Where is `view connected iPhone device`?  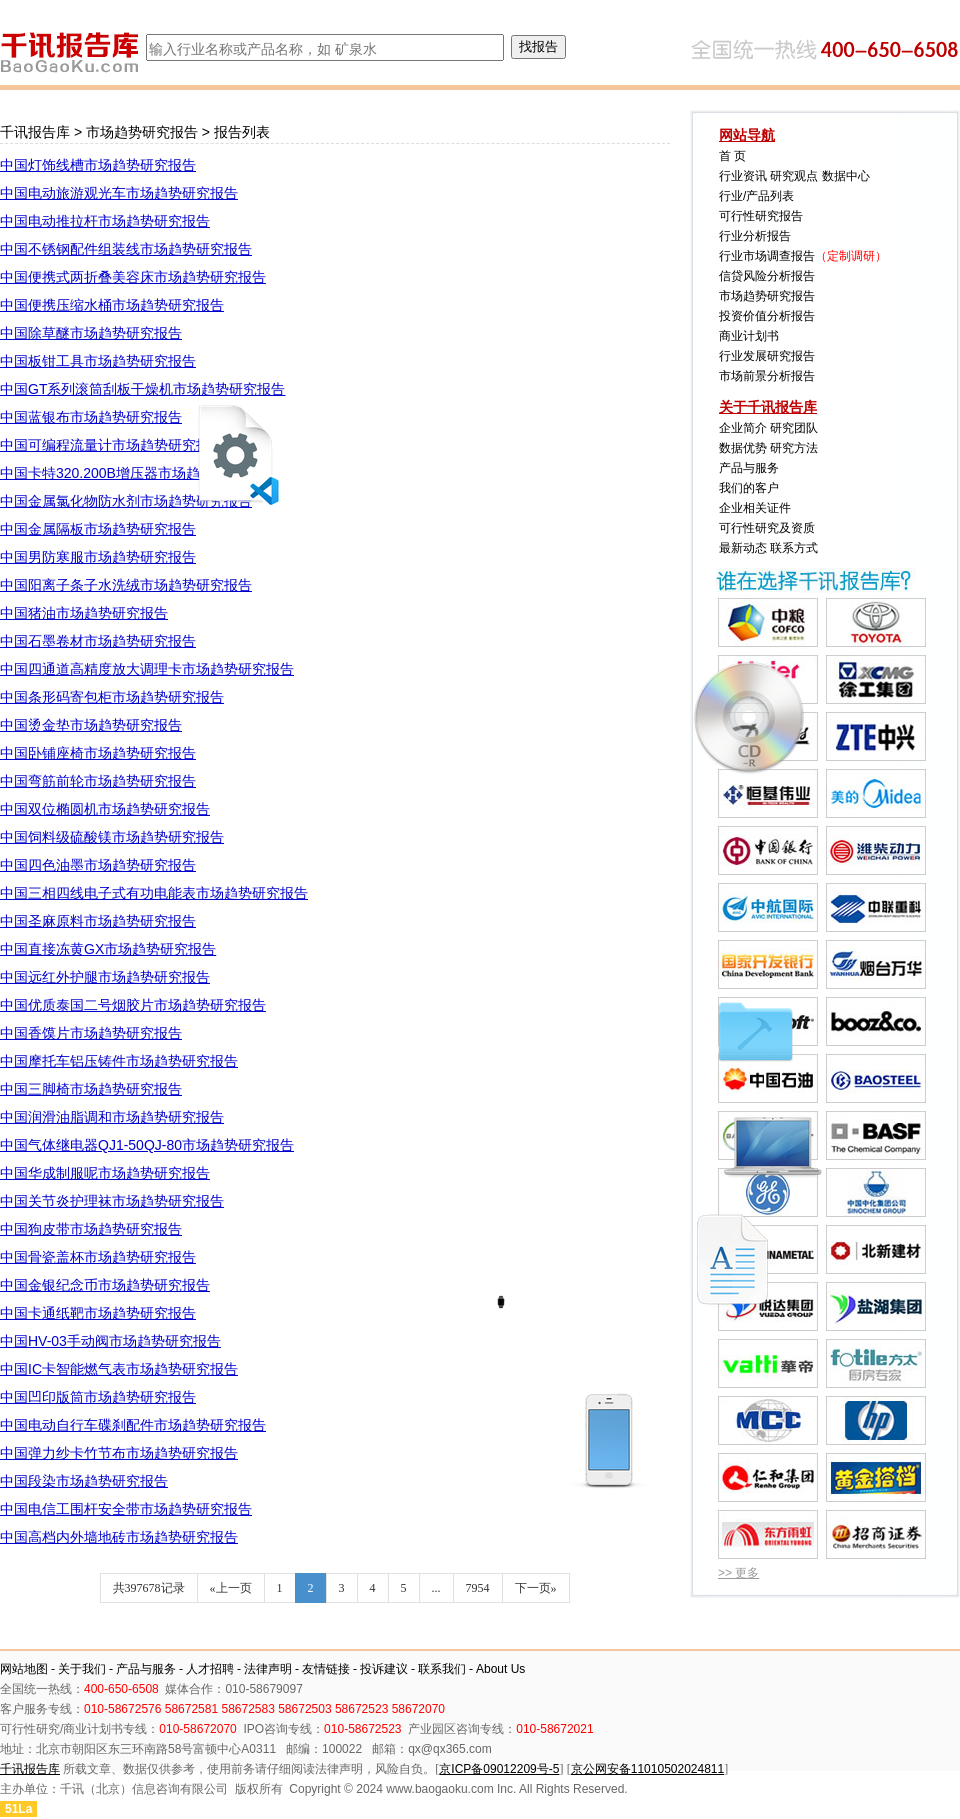 view connected iPhone device is located at coordinates (609, 1439).